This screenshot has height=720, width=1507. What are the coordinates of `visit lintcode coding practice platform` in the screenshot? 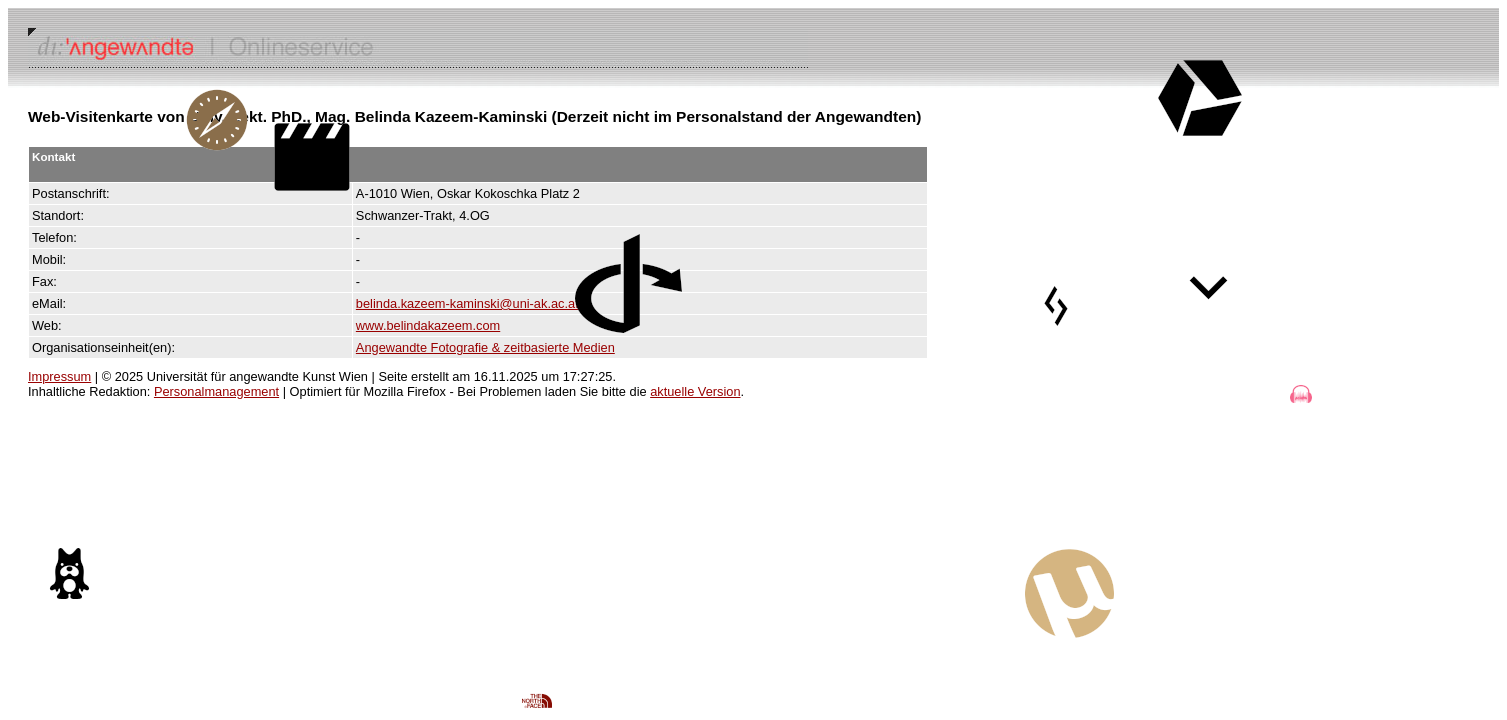 It's located at (1056, 306).